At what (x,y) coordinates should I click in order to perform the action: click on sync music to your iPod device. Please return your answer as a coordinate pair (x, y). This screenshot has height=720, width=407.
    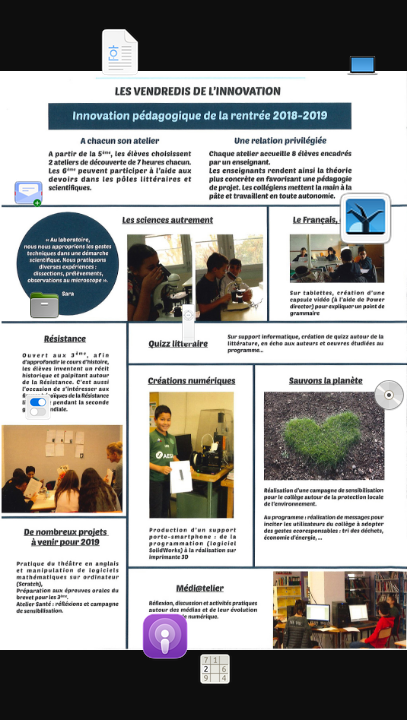
    Looking at the image, I should click on (188, 324).